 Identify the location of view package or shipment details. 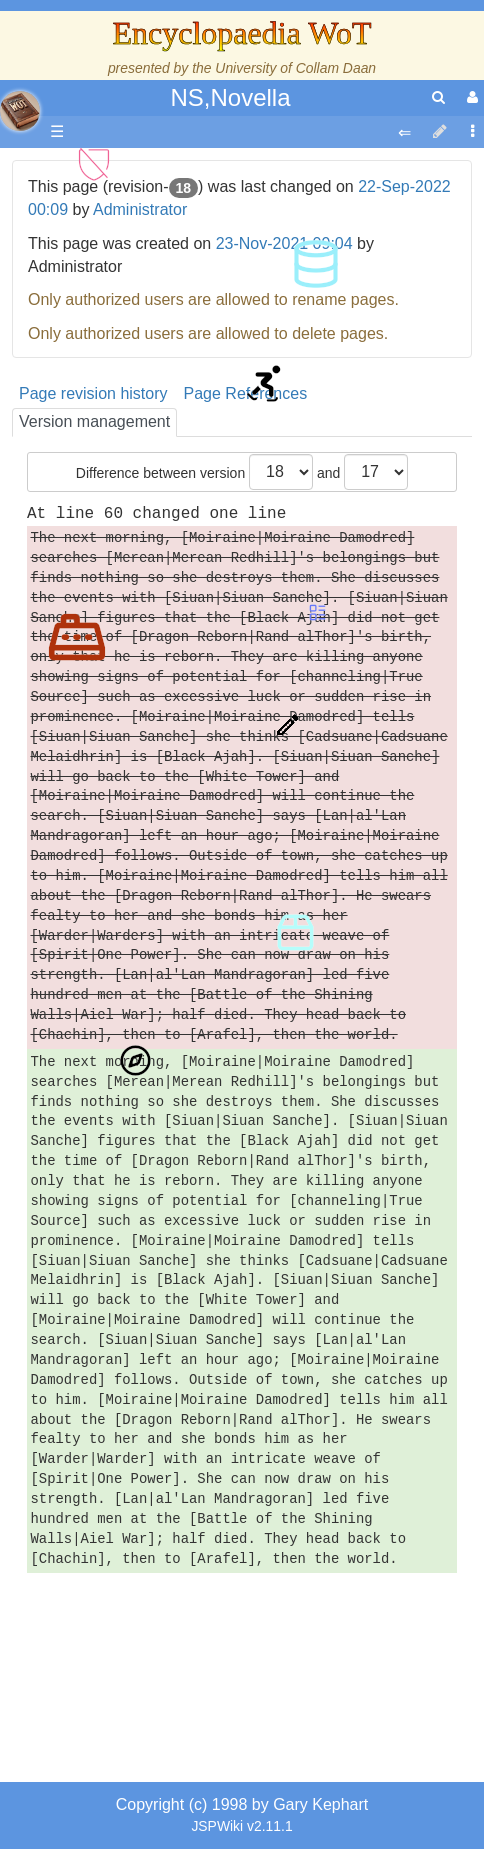
(295, 932).